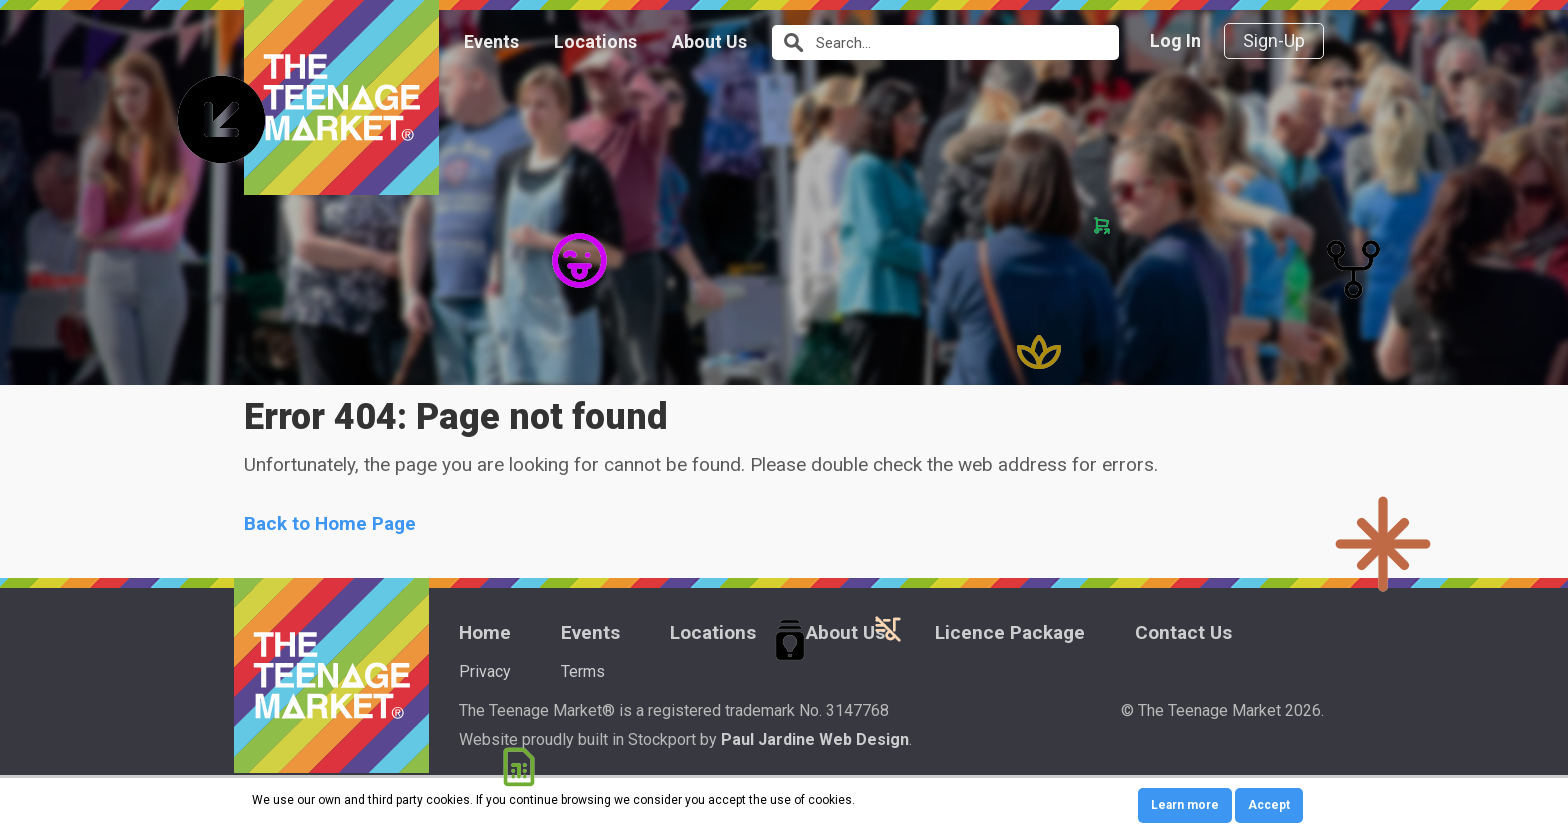  What do you see at coordinates (888, 629) in the screenshot?
I see `playlist unavailable or disabled` at bounding box center [888, 629].